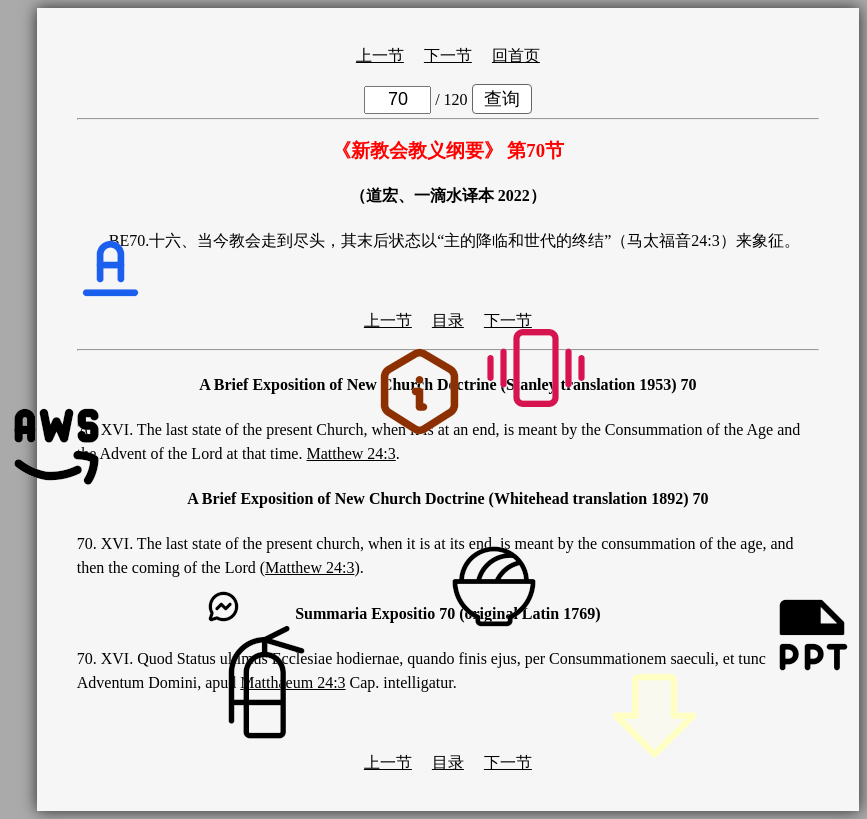  What do you see at coordinates (536, 368) in the screenshot?
I see `enable vibrate mode on your device` at bounding box center [536, 368].